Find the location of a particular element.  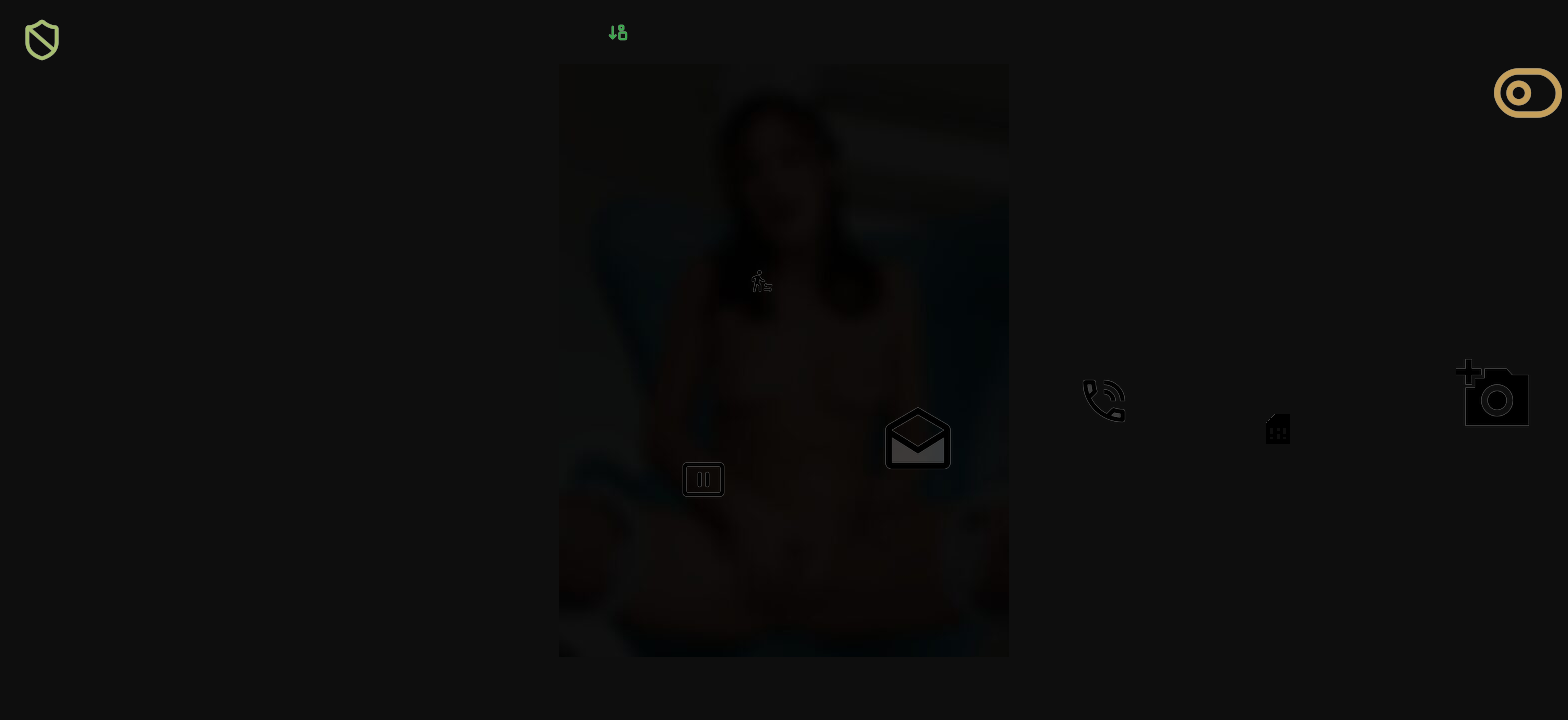

toggle switch in off position is located at coordinates (1528, 93).